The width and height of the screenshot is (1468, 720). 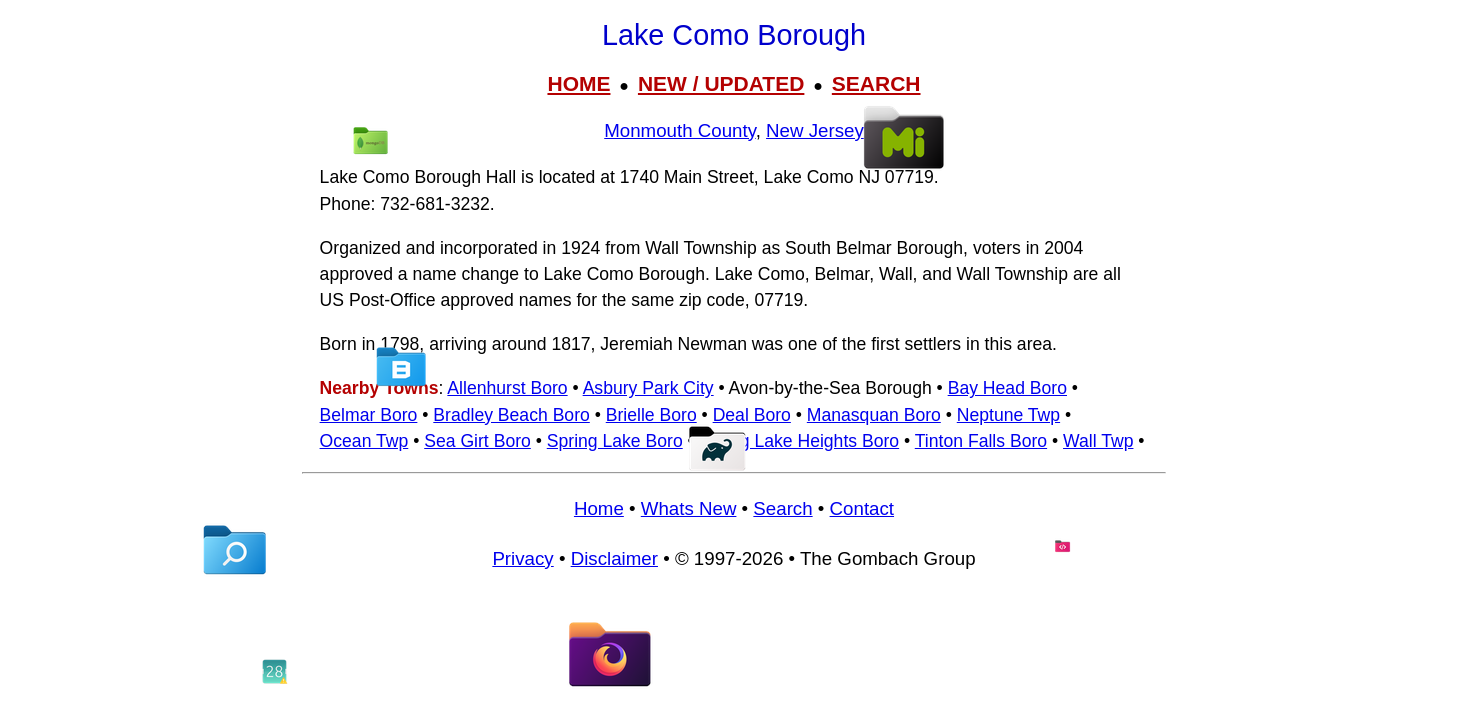 What do you see at coordinates (609, 656) in the screenshot?
I see `open firefox downloads folder` at bounding box center [609, 656].